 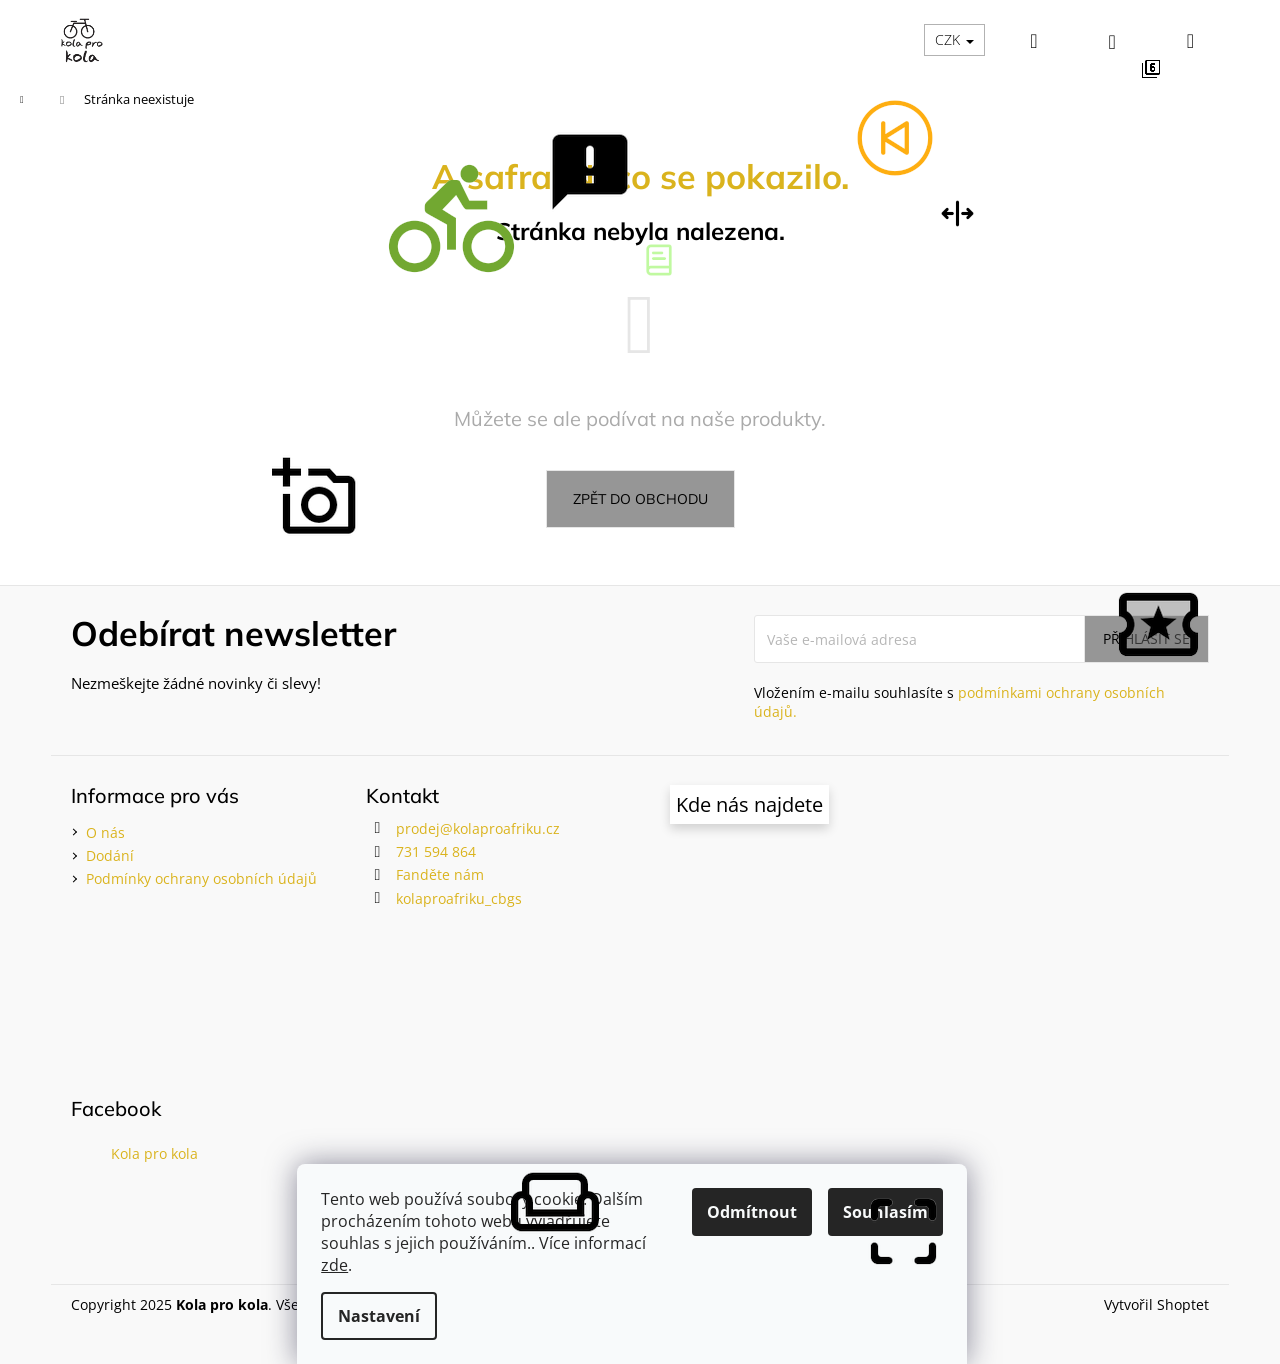 I want to click on view local events or activities, so click(x=1158, y=624).